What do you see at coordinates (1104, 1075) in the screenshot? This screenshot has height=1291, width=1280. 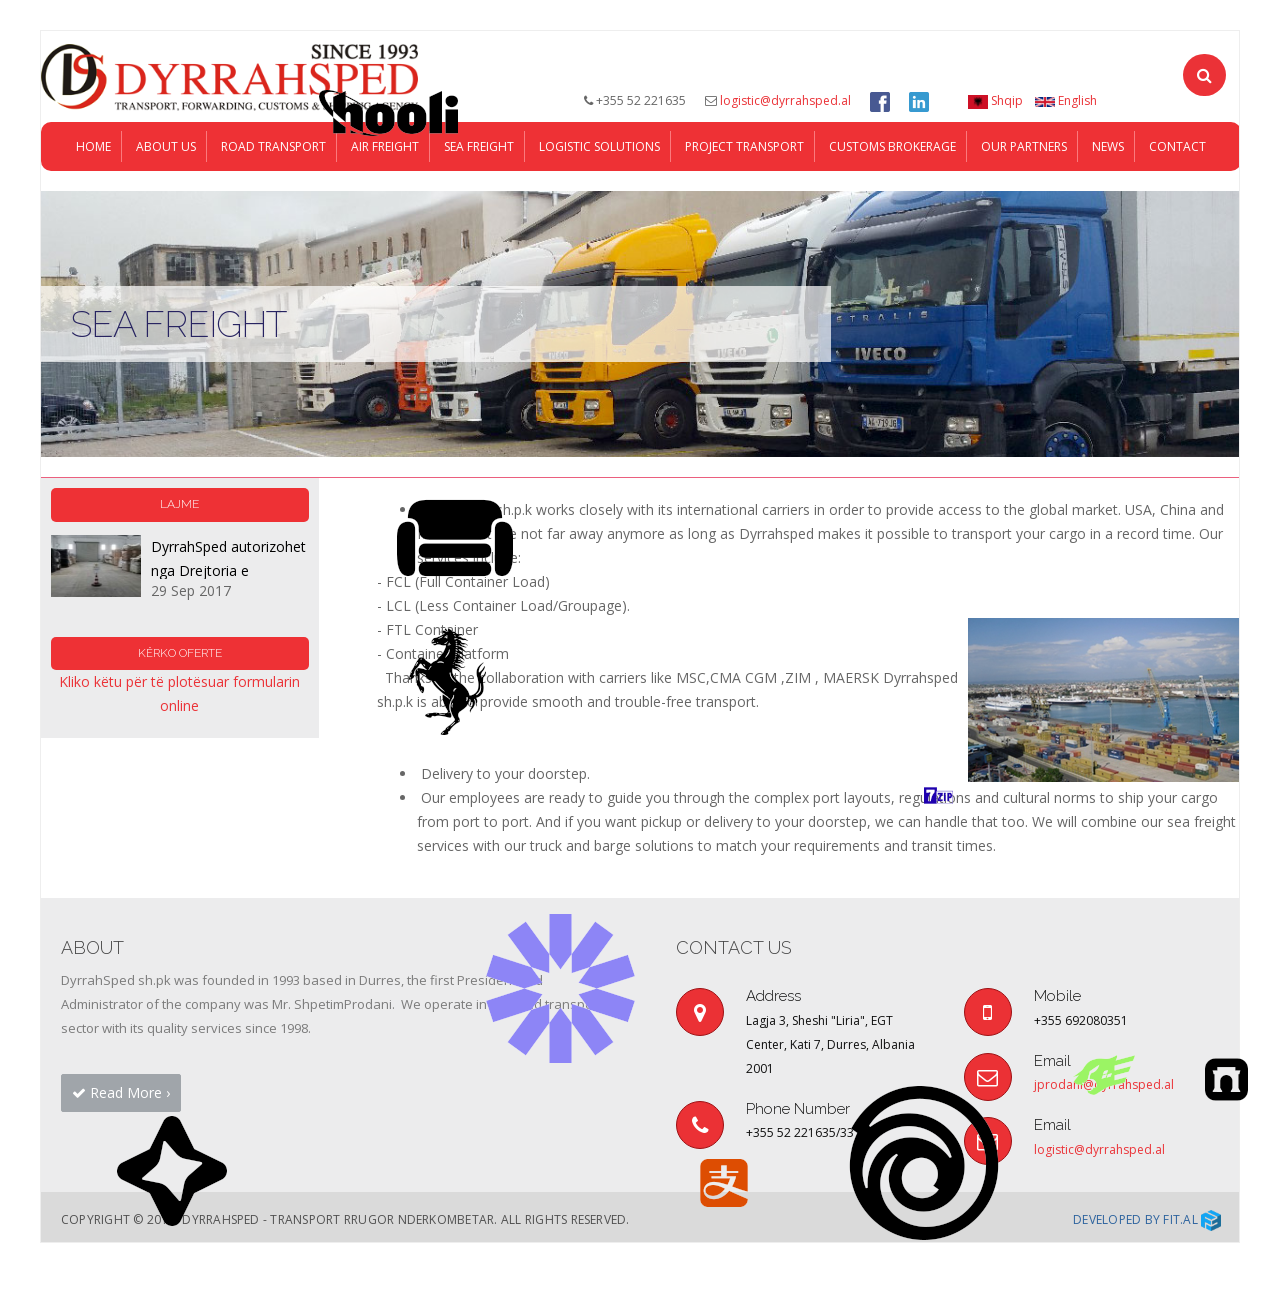 I see `fastify web framework logo` at bounding box center [1104, 1075].